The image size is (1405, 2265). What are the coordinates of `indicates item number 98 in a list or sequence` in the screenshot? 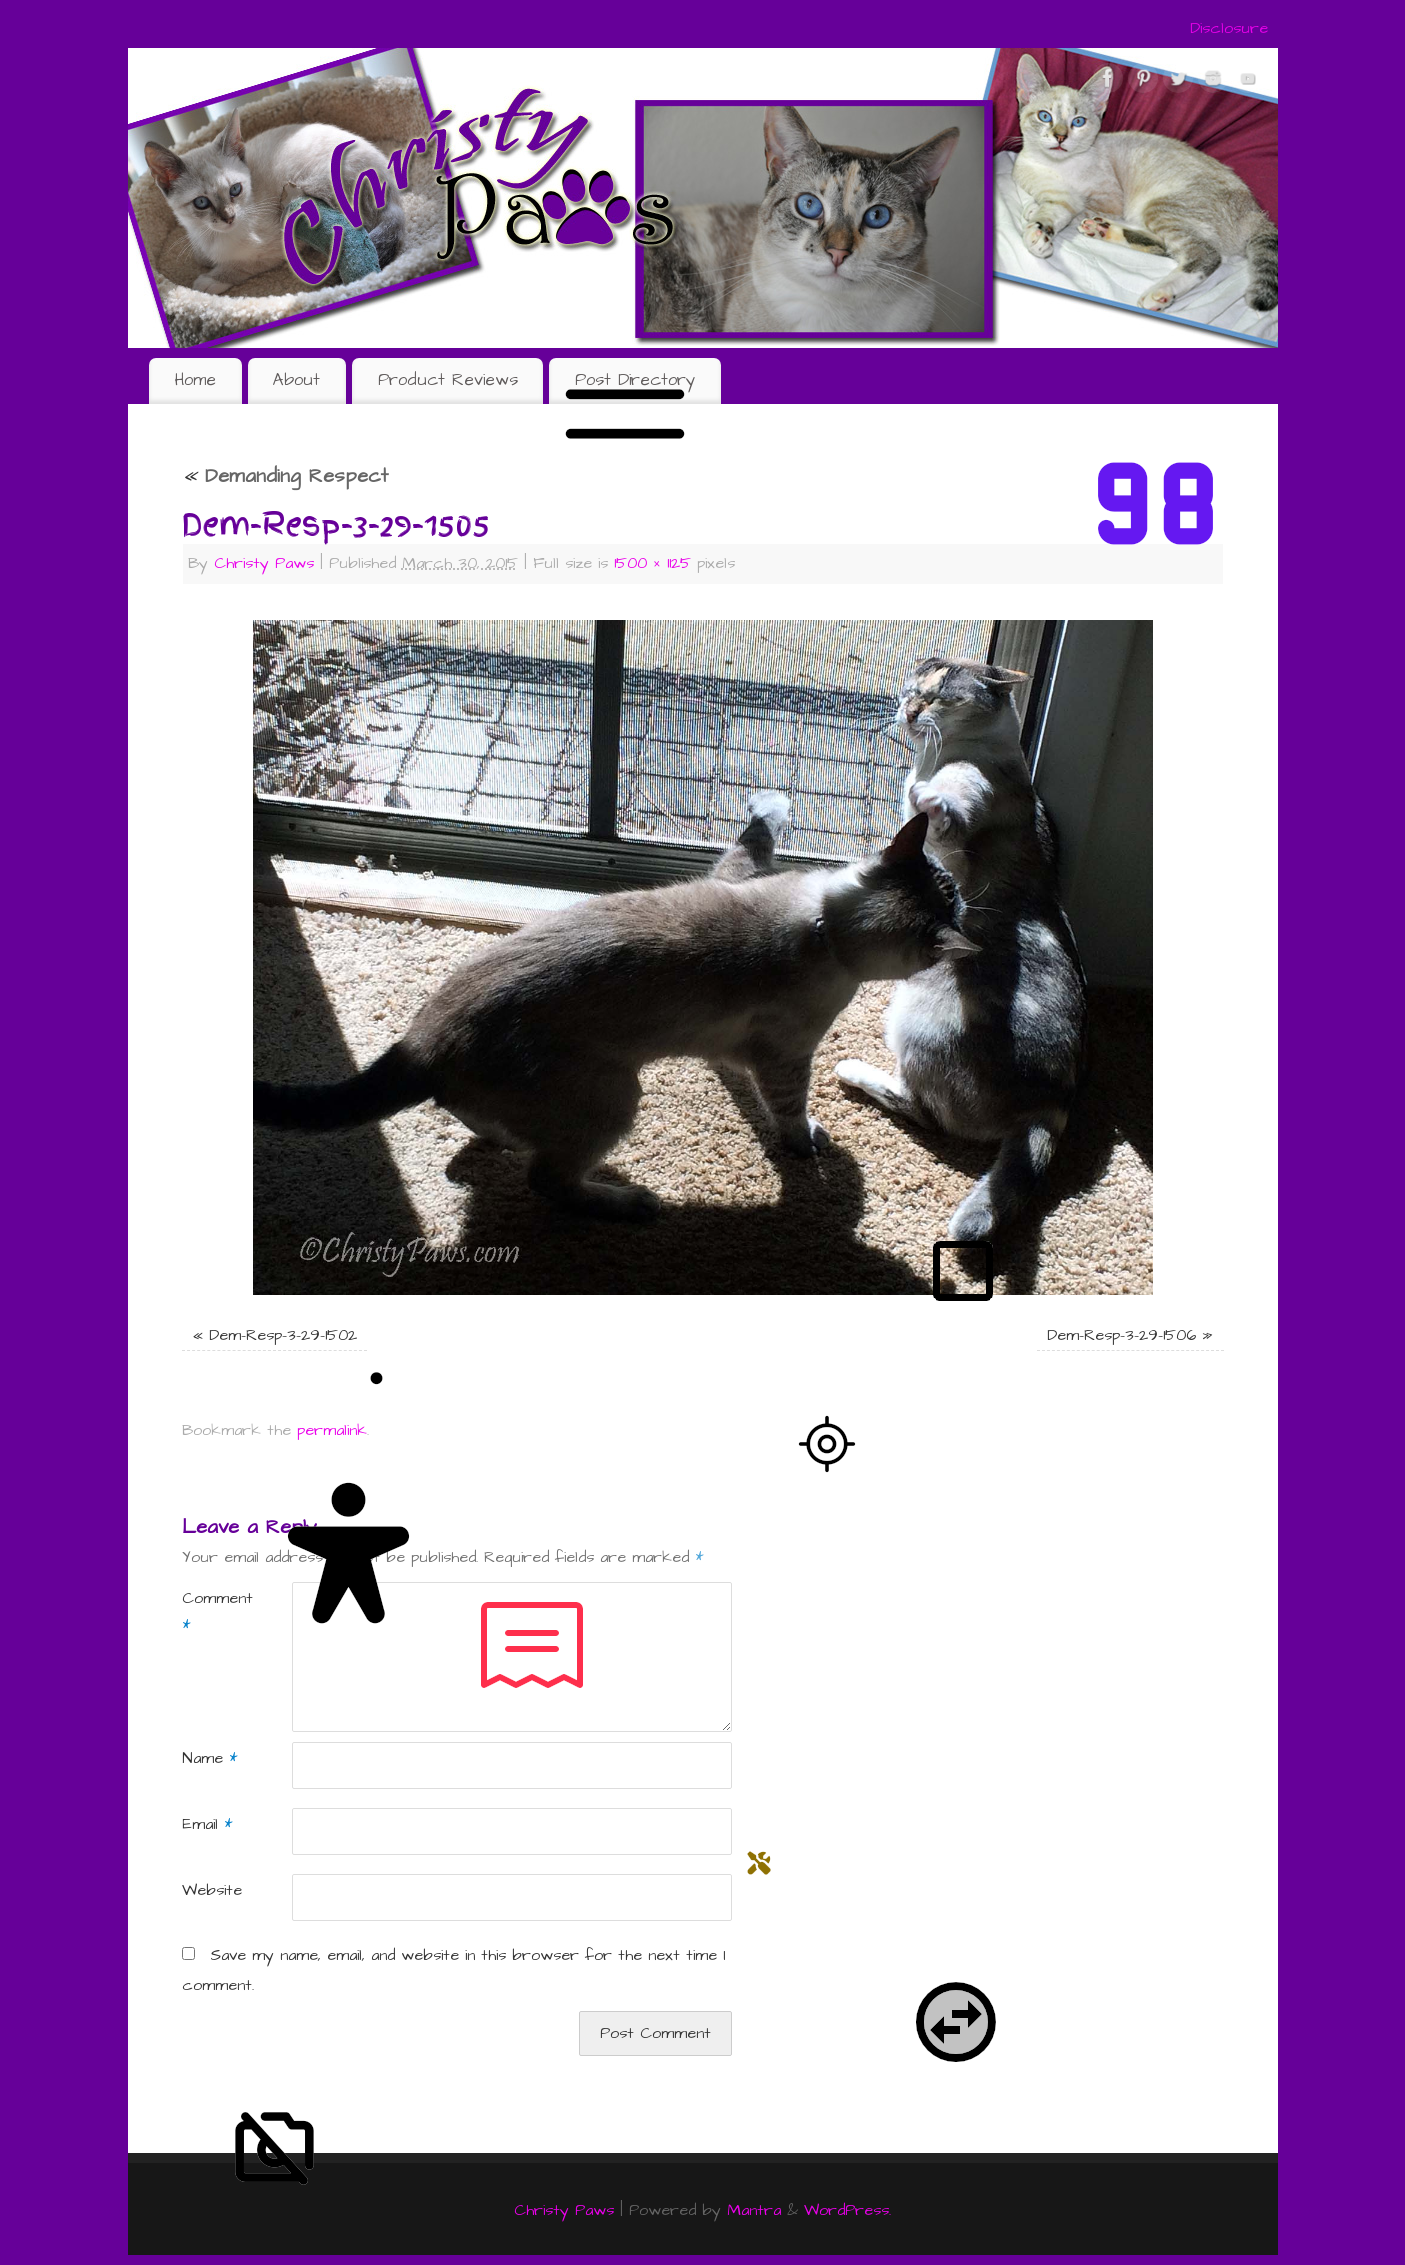 It's located at (1155, 503).